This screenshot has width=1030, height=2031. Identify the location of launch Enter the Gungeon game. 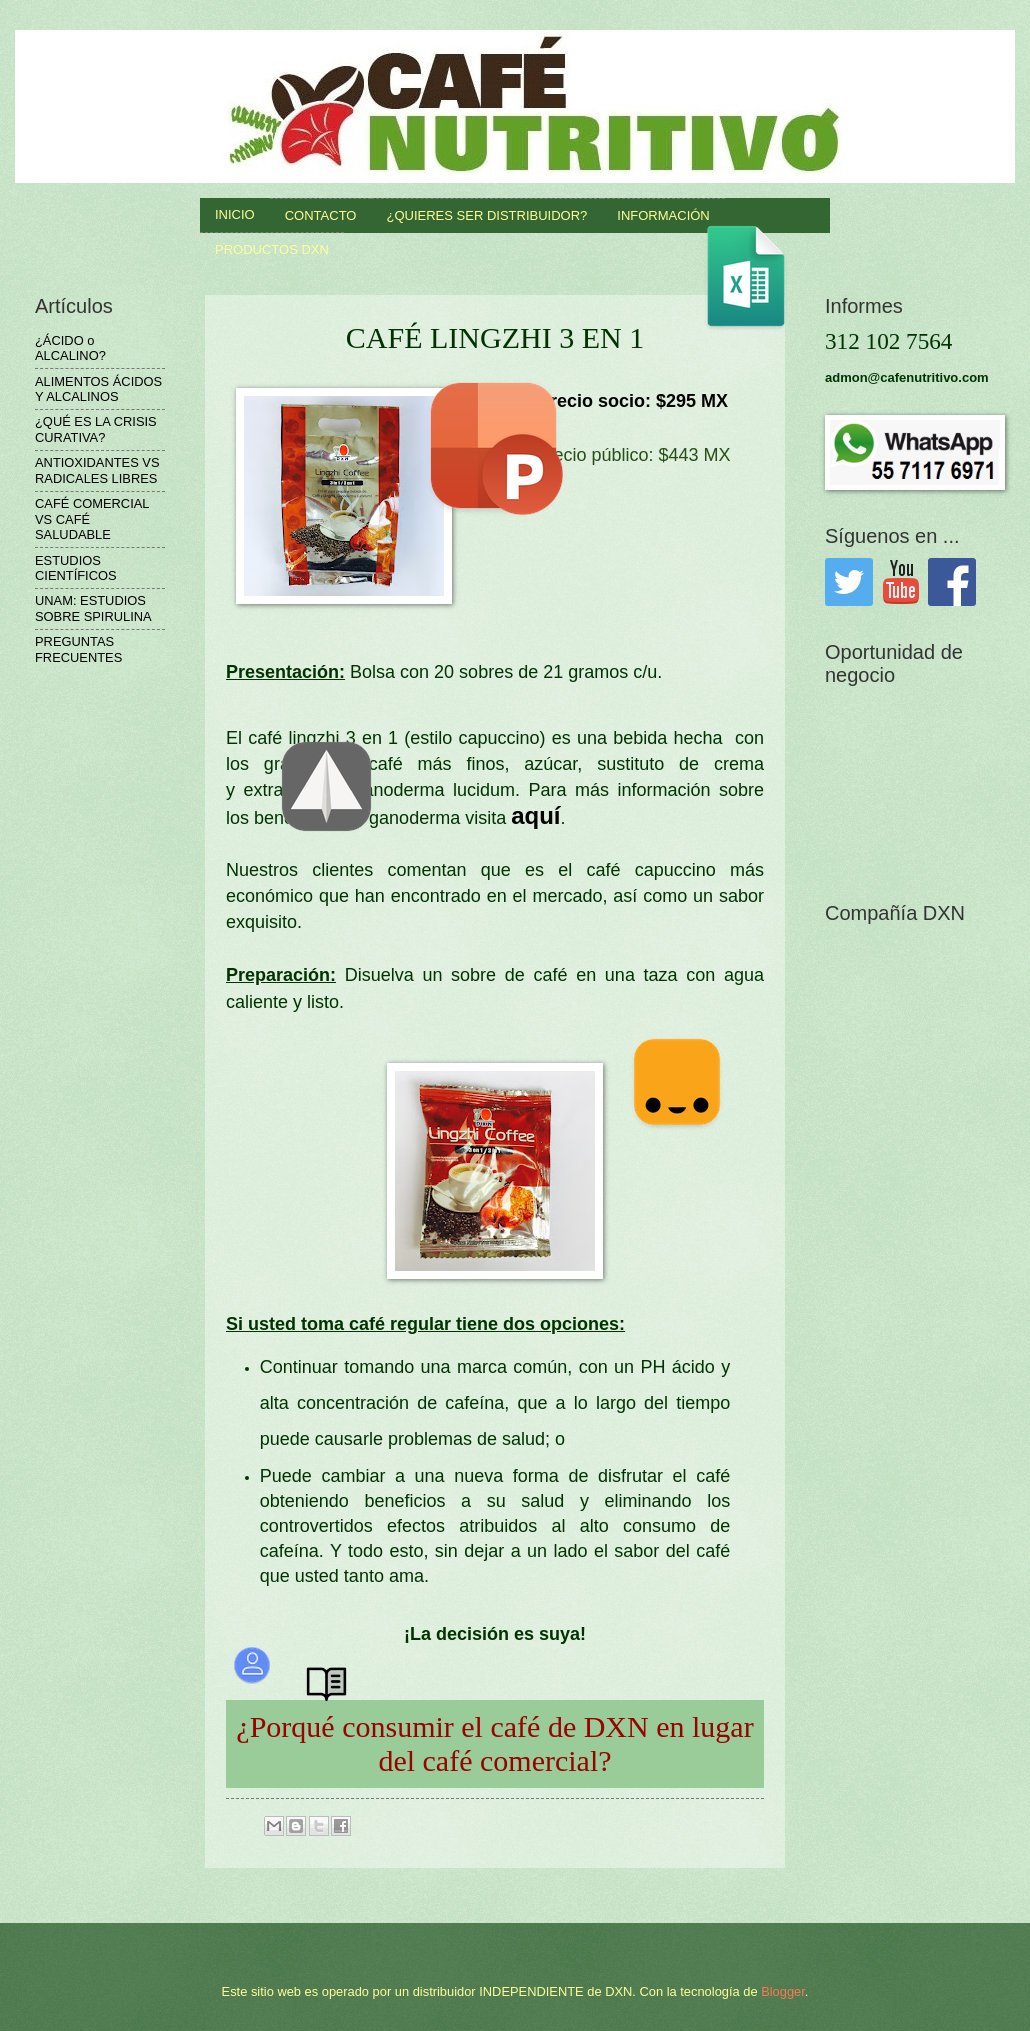
(677, 1082).